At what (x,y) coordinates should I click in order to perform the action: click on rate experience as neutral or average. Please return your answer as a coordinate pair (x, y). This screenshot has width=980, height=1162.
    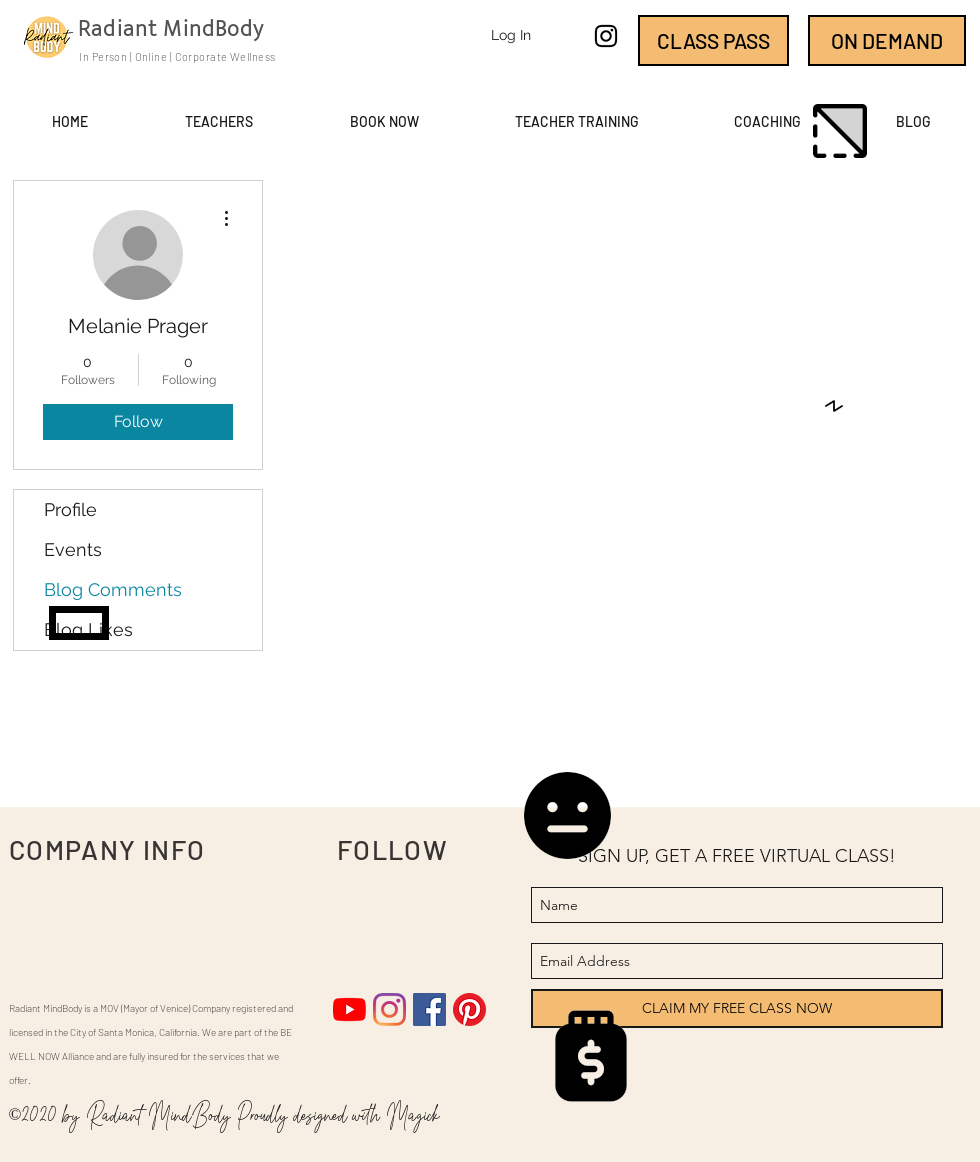
    Looking at the image, I should click on (567, 815).